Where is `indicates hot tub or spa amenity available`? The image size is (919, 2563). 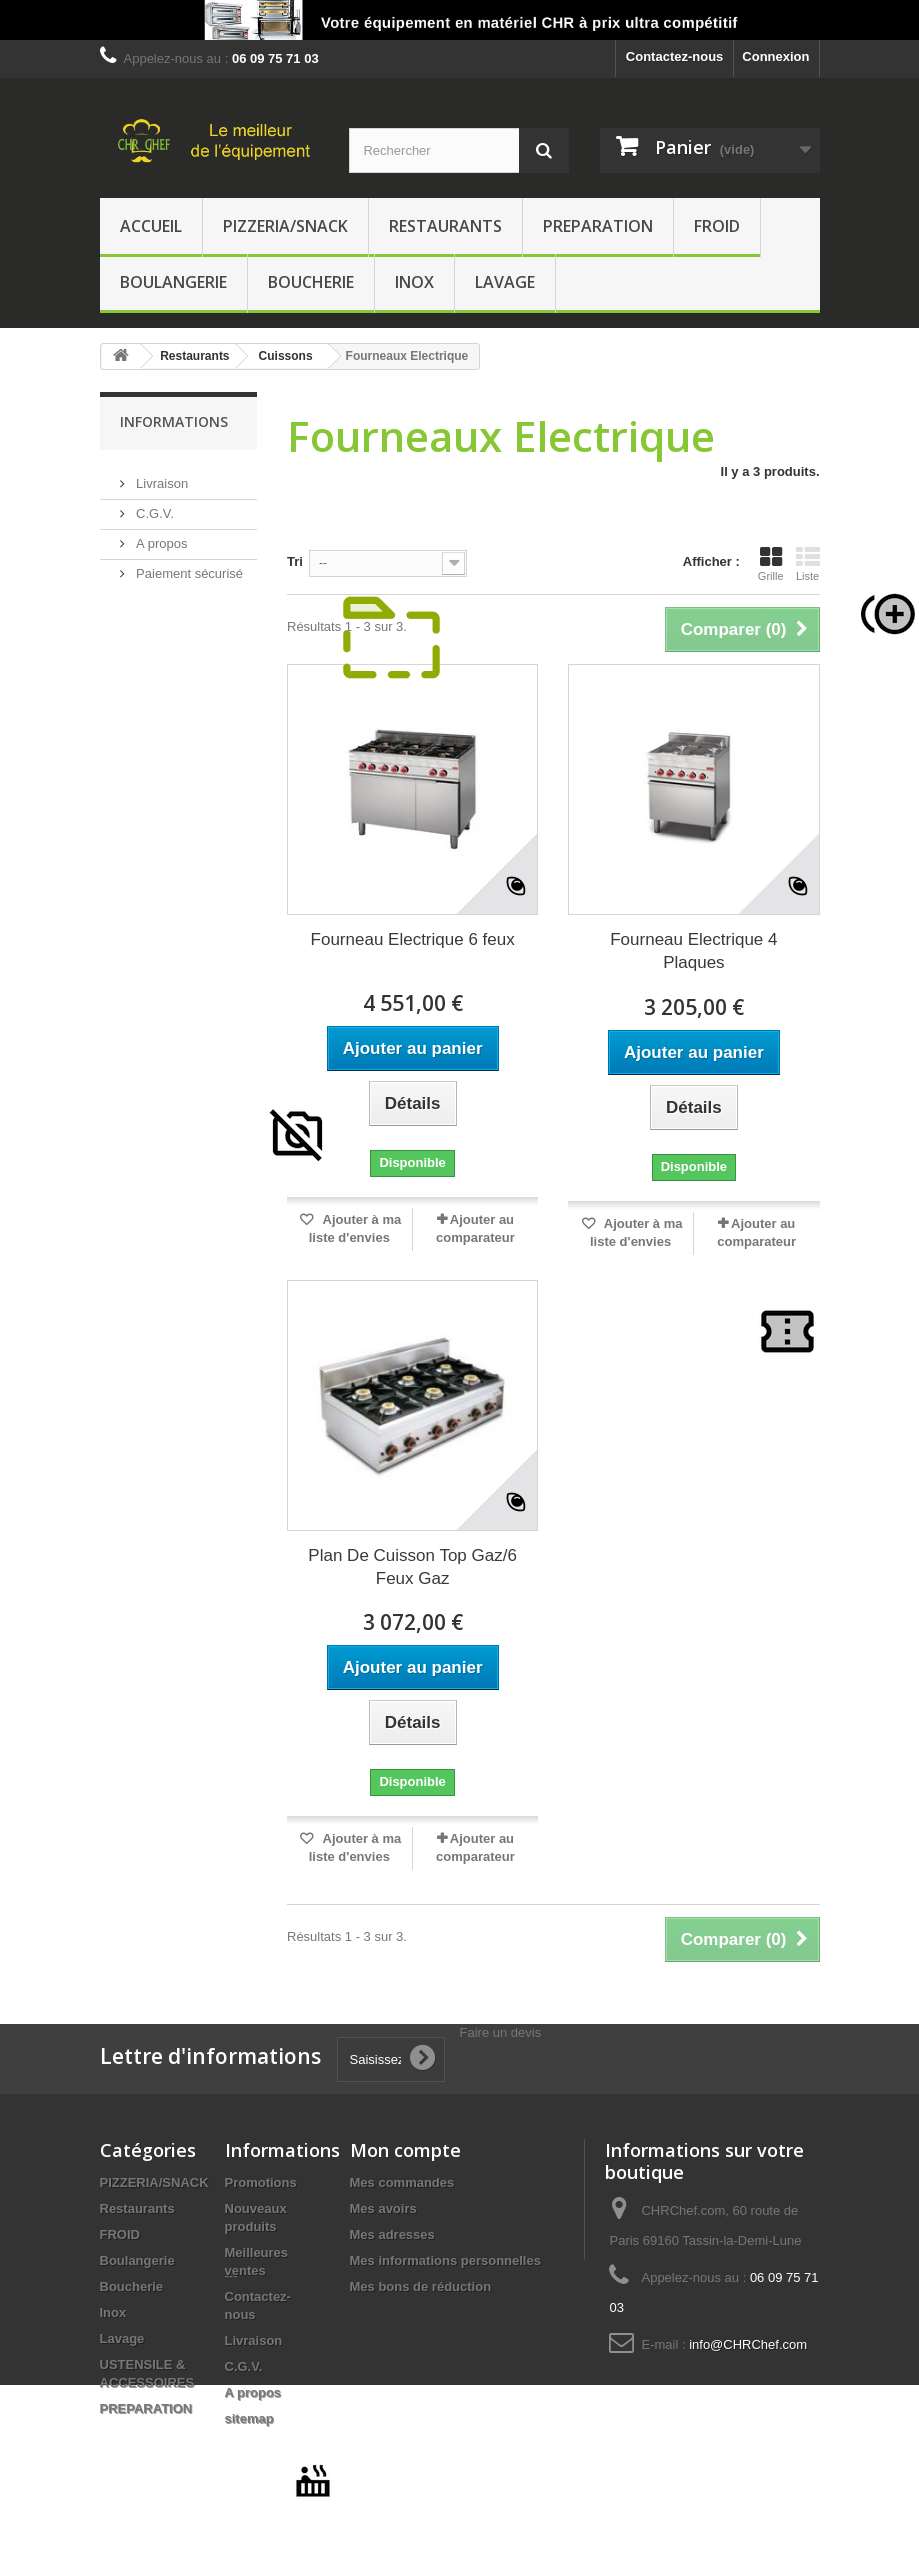
indicates hot tub or spa amenity available is located at coordinates (313, 2480).